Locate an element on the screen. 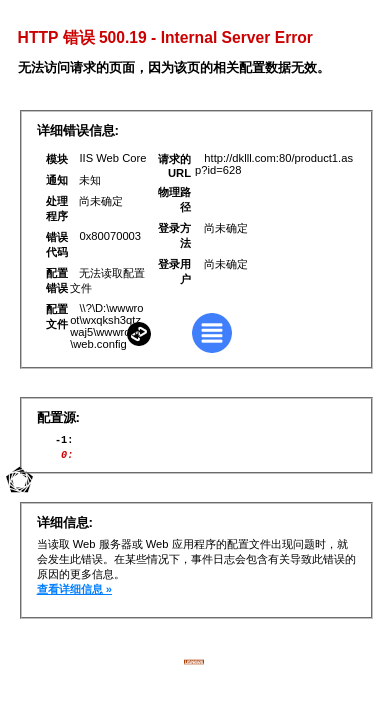  visit U.S. News & World Report website is located at coordinates (194, 662).